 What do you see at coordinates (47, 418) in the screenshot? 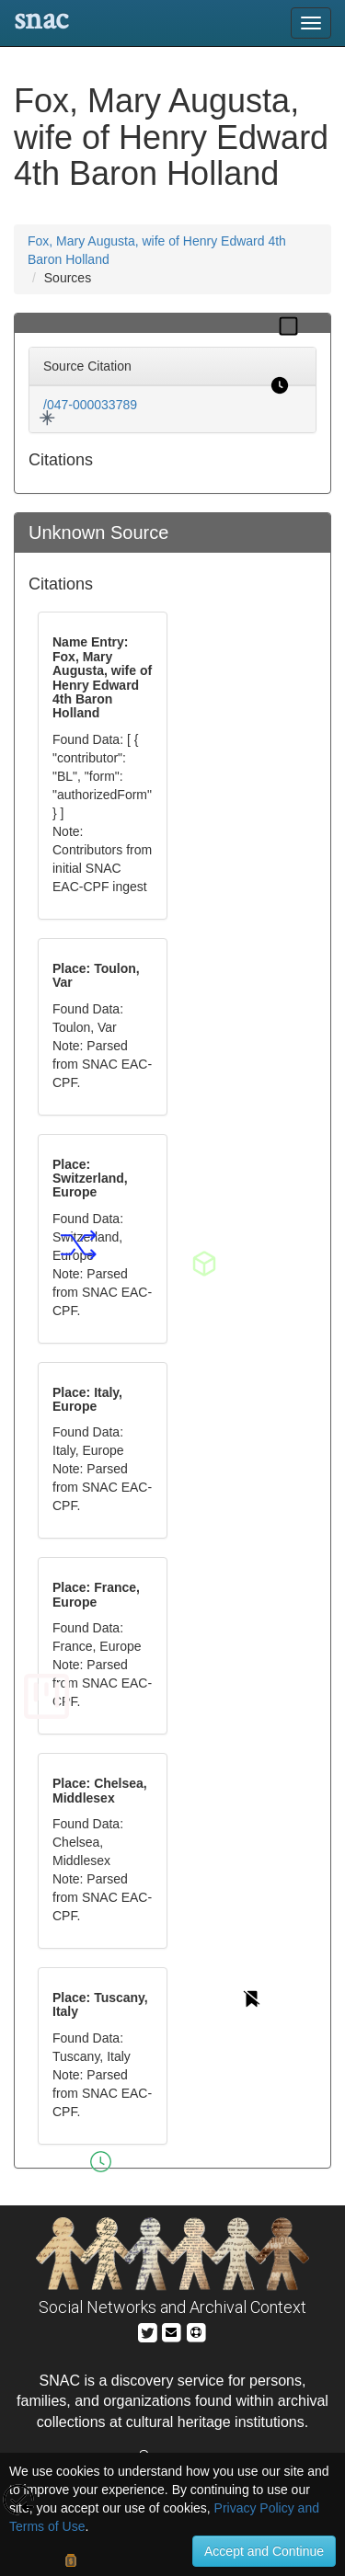
I see `indicates a featured or highlighted item` at bounding box center [47, 418].